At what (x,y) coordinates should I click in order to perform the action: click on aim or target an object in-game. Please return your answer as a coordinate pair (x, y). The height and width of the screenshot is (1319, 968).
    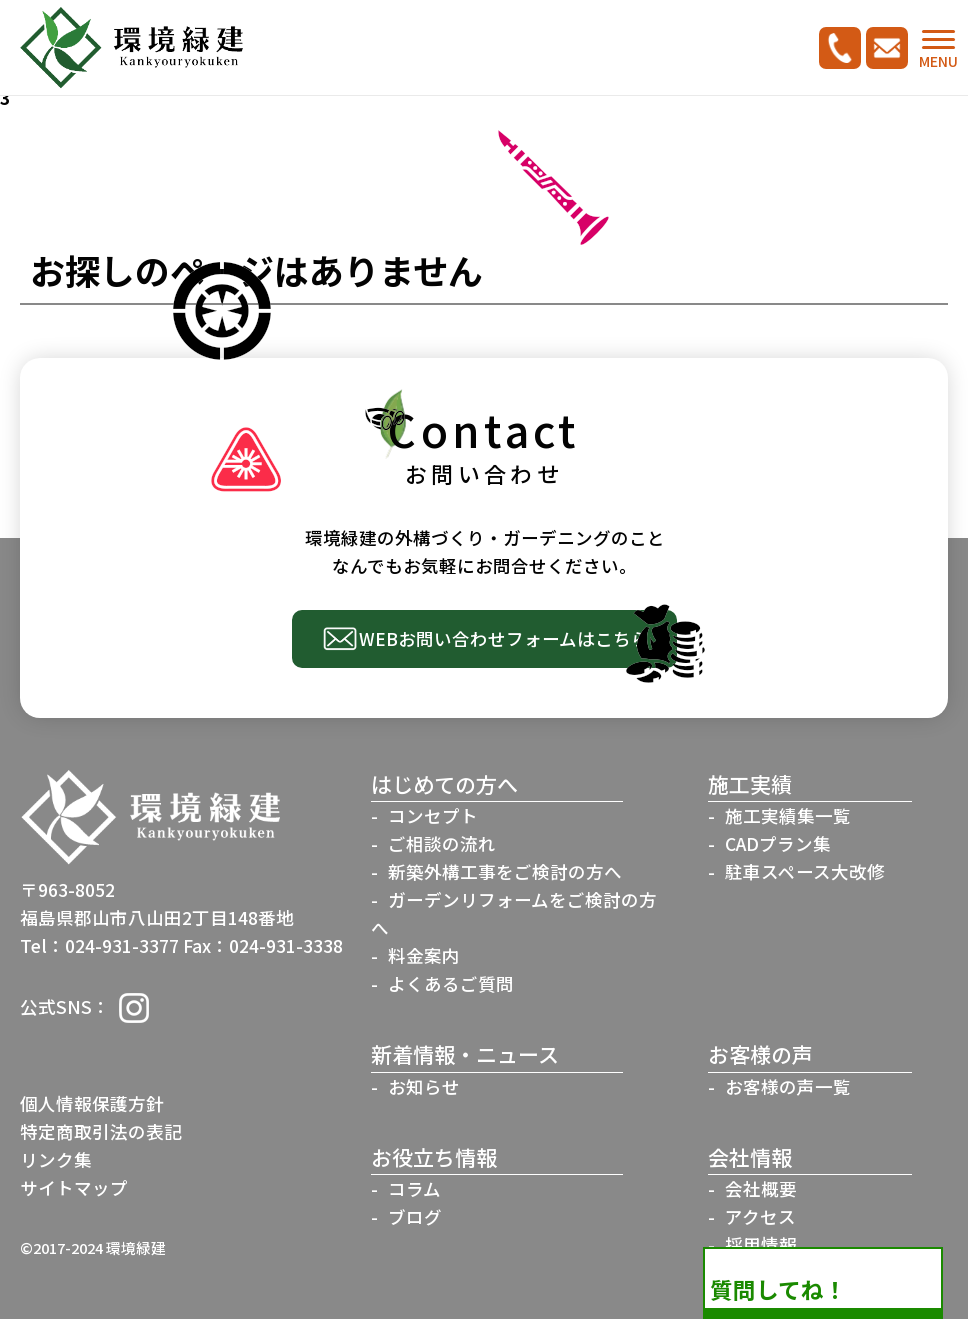
    Looking at the image, I should click on (222, 311).